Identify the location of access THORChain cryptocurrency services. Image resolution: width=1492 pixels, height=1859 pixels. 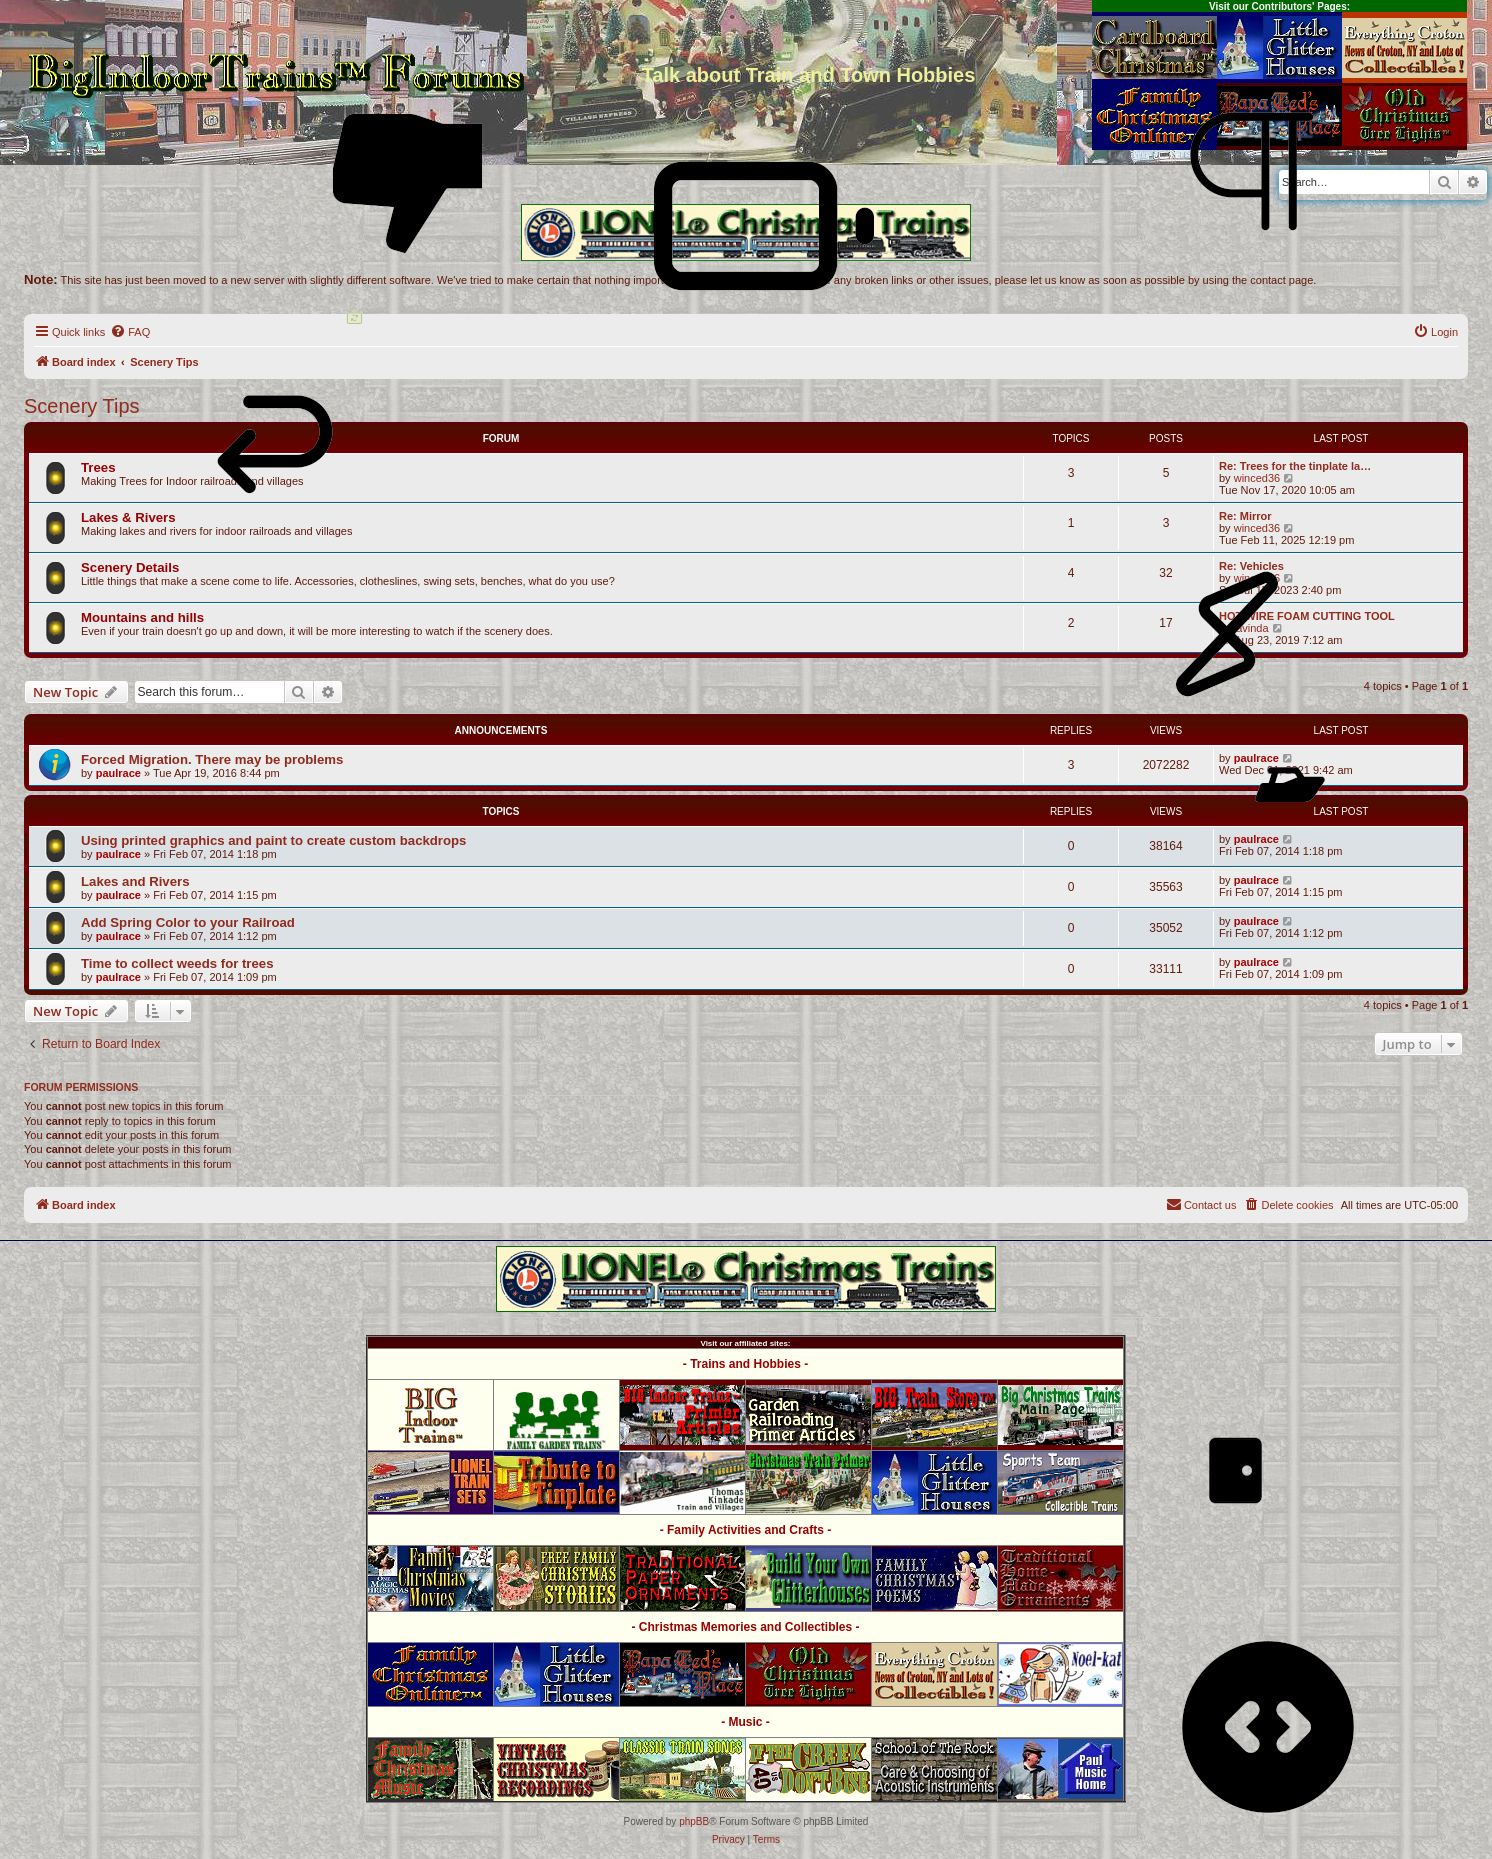
(1227, 634).